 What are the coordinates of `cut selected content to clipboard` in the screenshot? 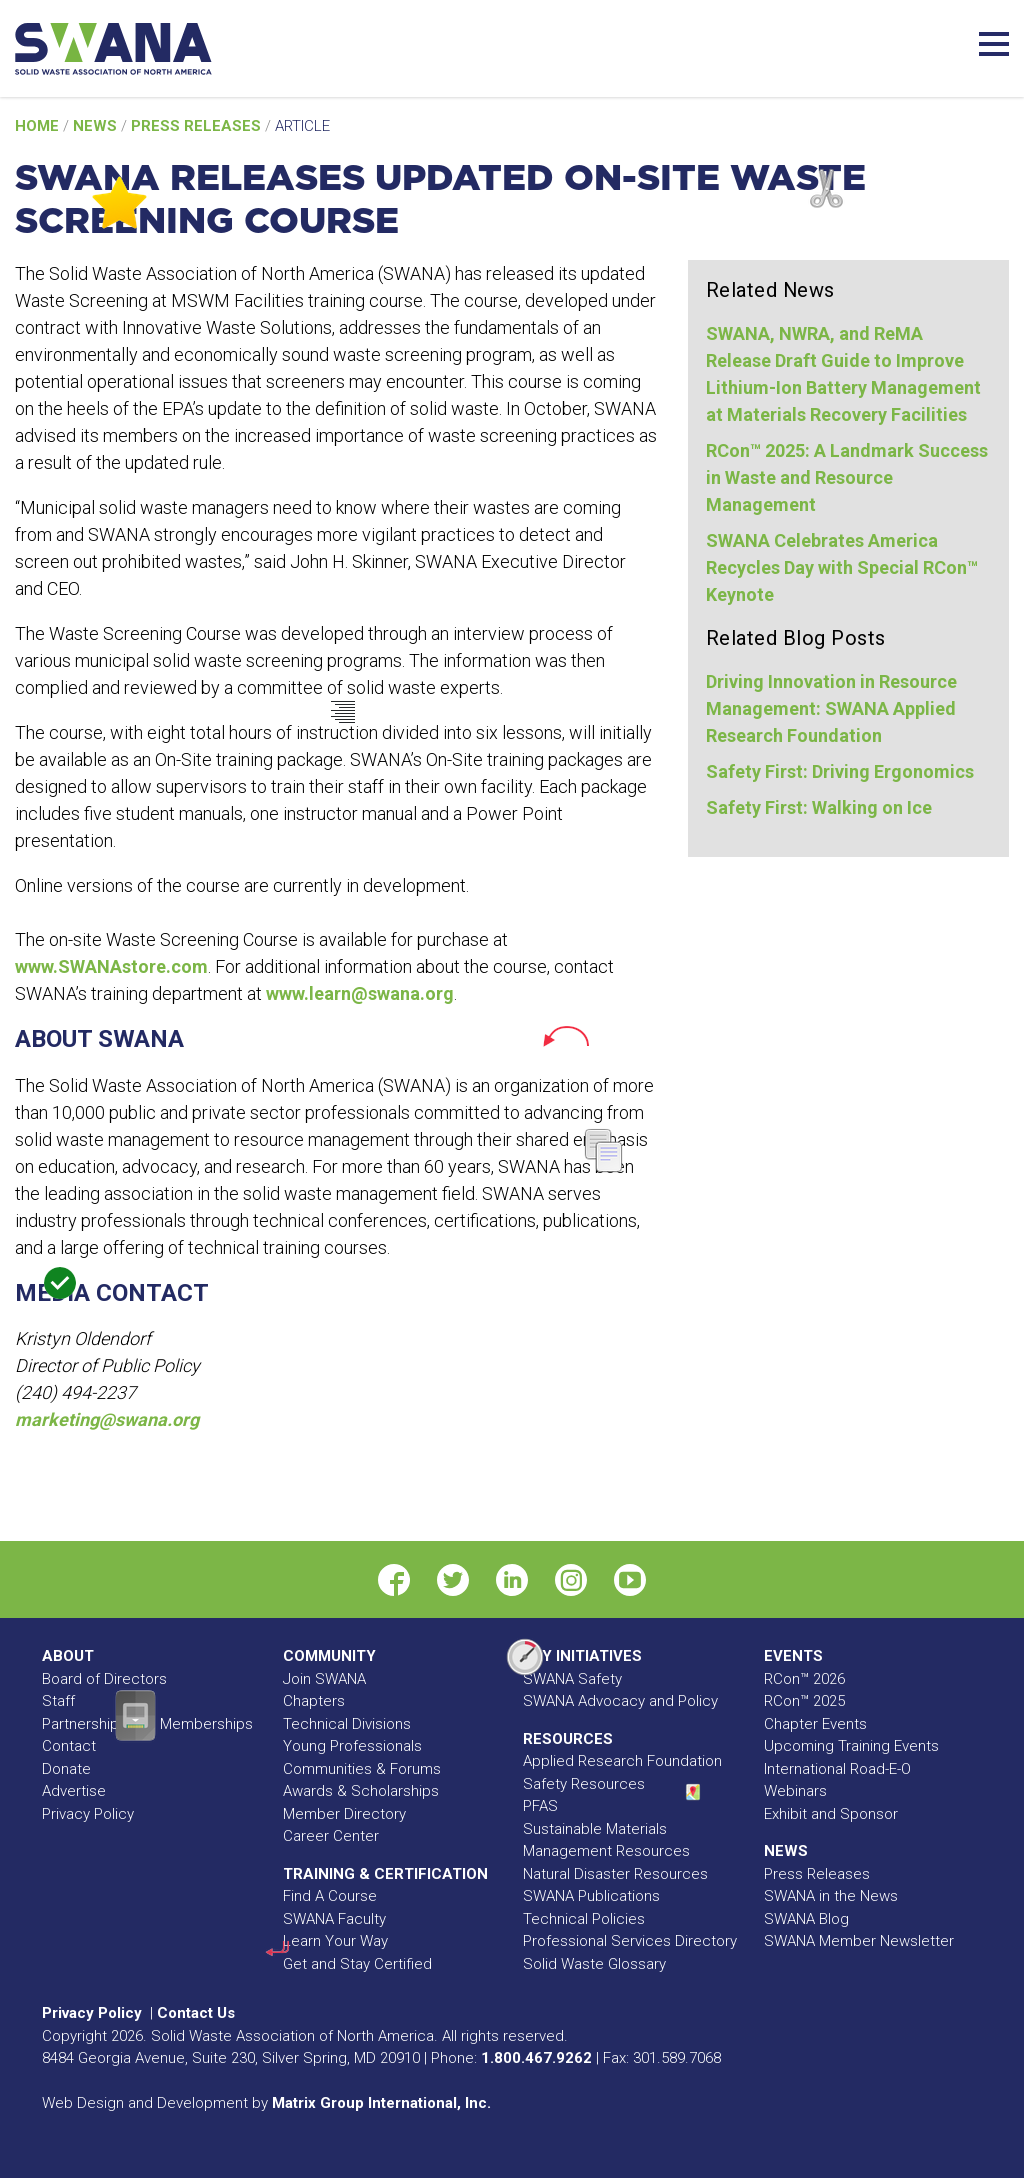 It's located at (826, 188).